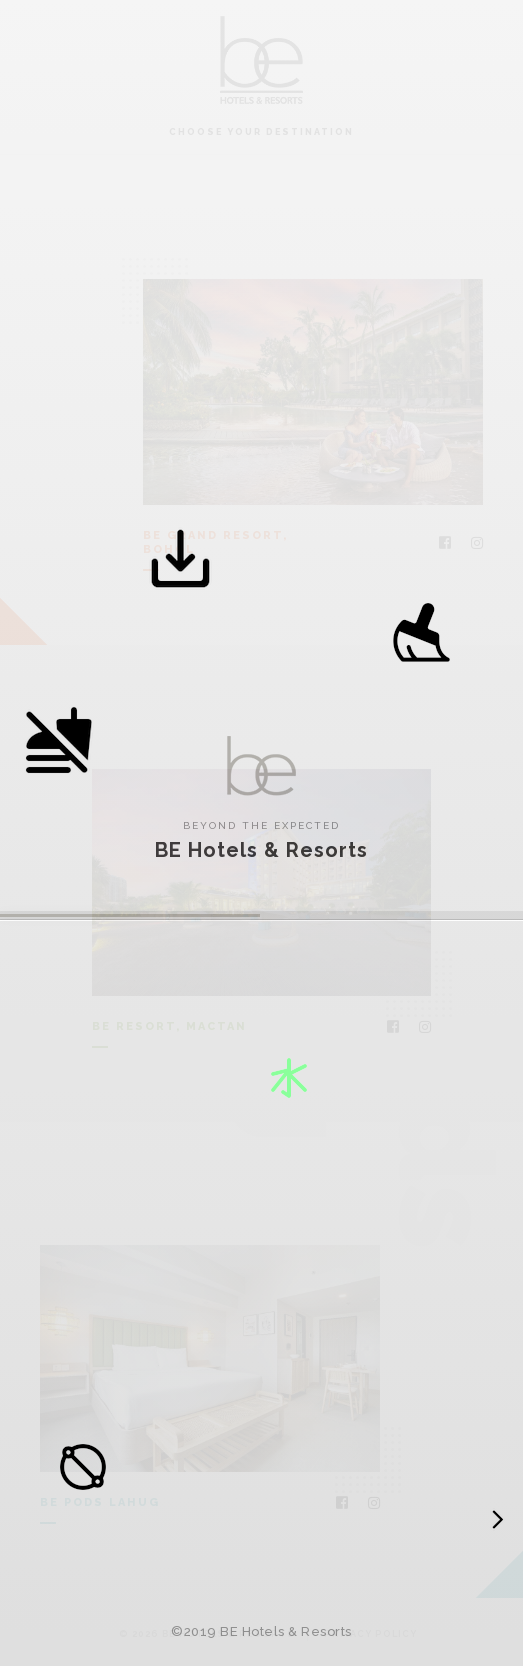 The height and width of the screenshot is (1666, 523). What do you see at coordinates (420, 634) in the screenshot?
I see `clear or sweep away items` at bounding box center [420, 634].